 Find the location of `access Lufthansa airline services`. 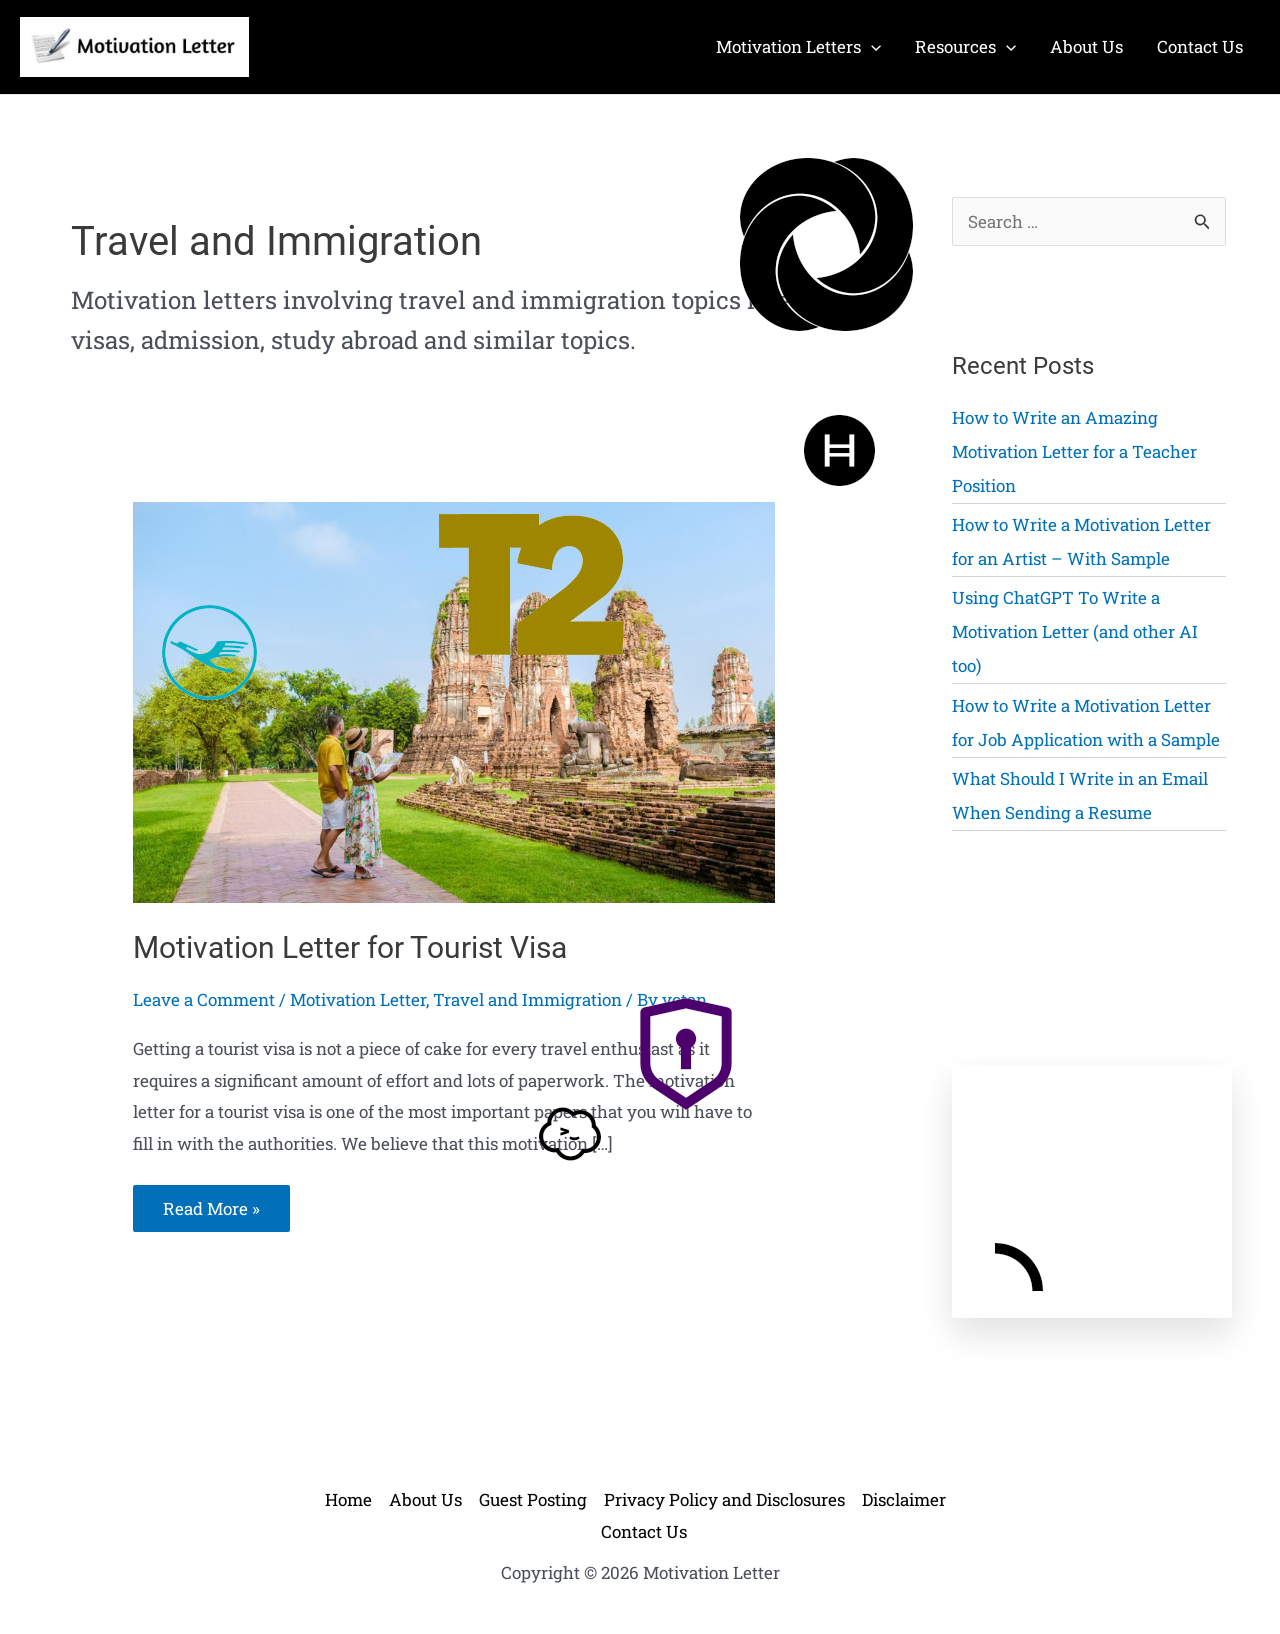

access Lufthansa airline services is located at coordinates (209, 652).